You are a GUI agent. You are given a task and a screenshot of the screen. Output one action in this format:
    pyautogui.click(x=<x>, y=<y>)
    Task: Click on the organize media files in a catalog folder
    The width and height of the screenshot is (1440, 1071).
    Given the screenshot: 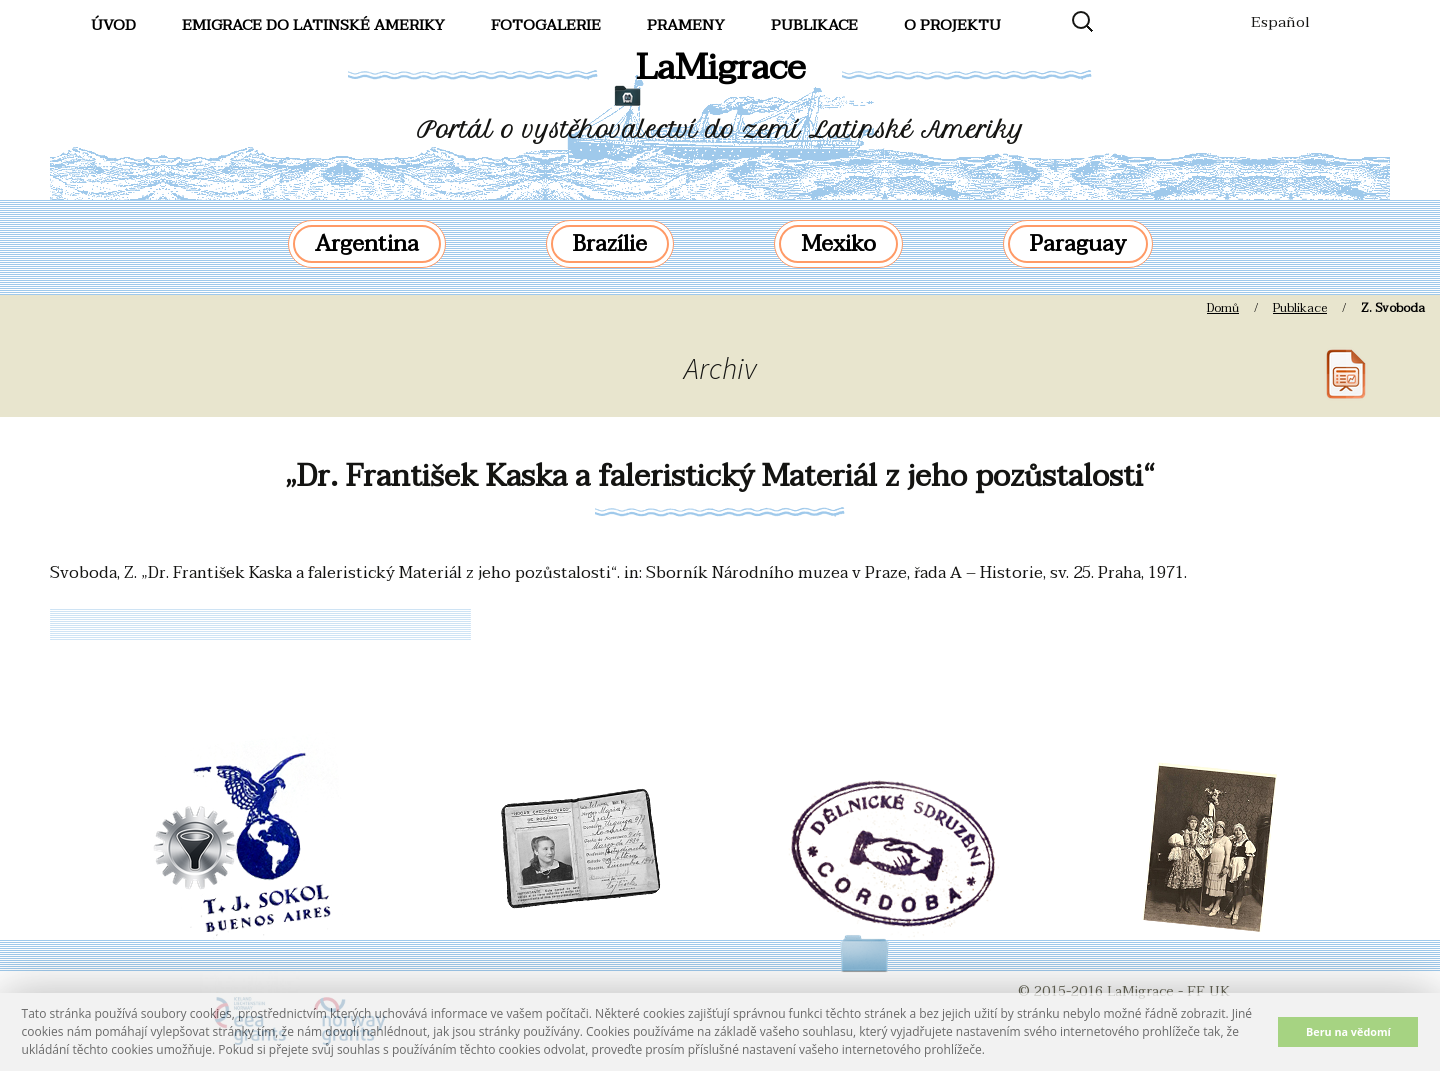 What is the action you would take?
    pyautogui.click(x=864, y=953)
    